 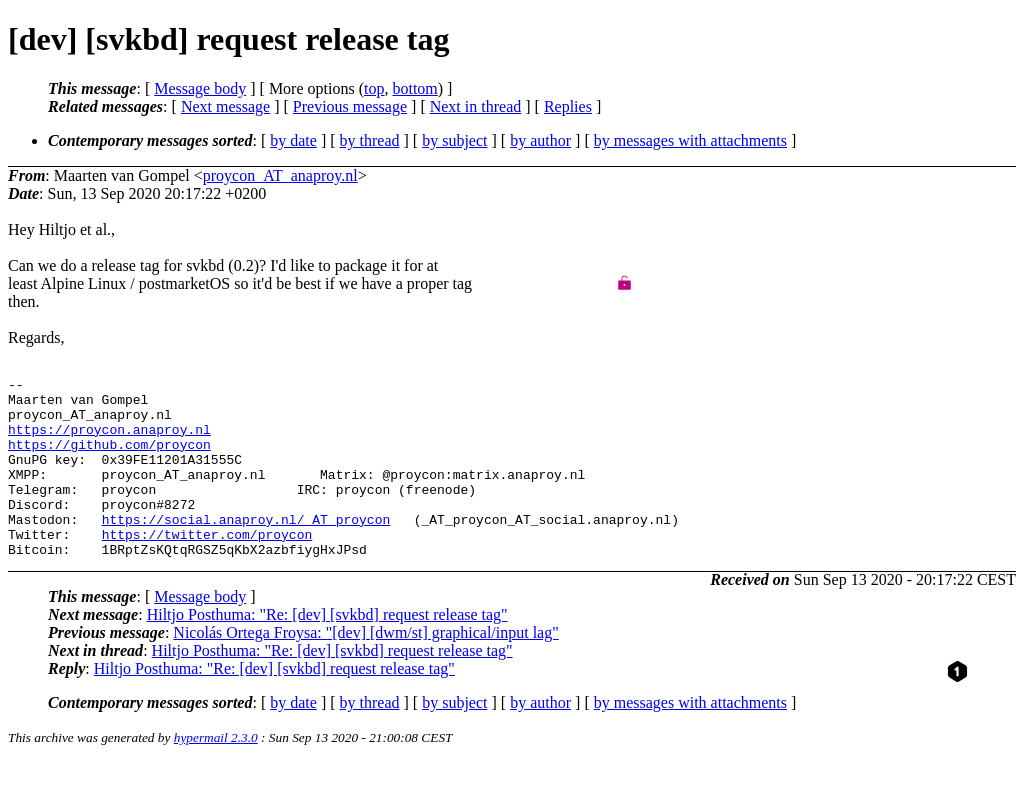 What do you see at coordinates (957, 671) in the screenshot?
I see `indicates step one in a multi-step process` at bounding box center [957, 671].